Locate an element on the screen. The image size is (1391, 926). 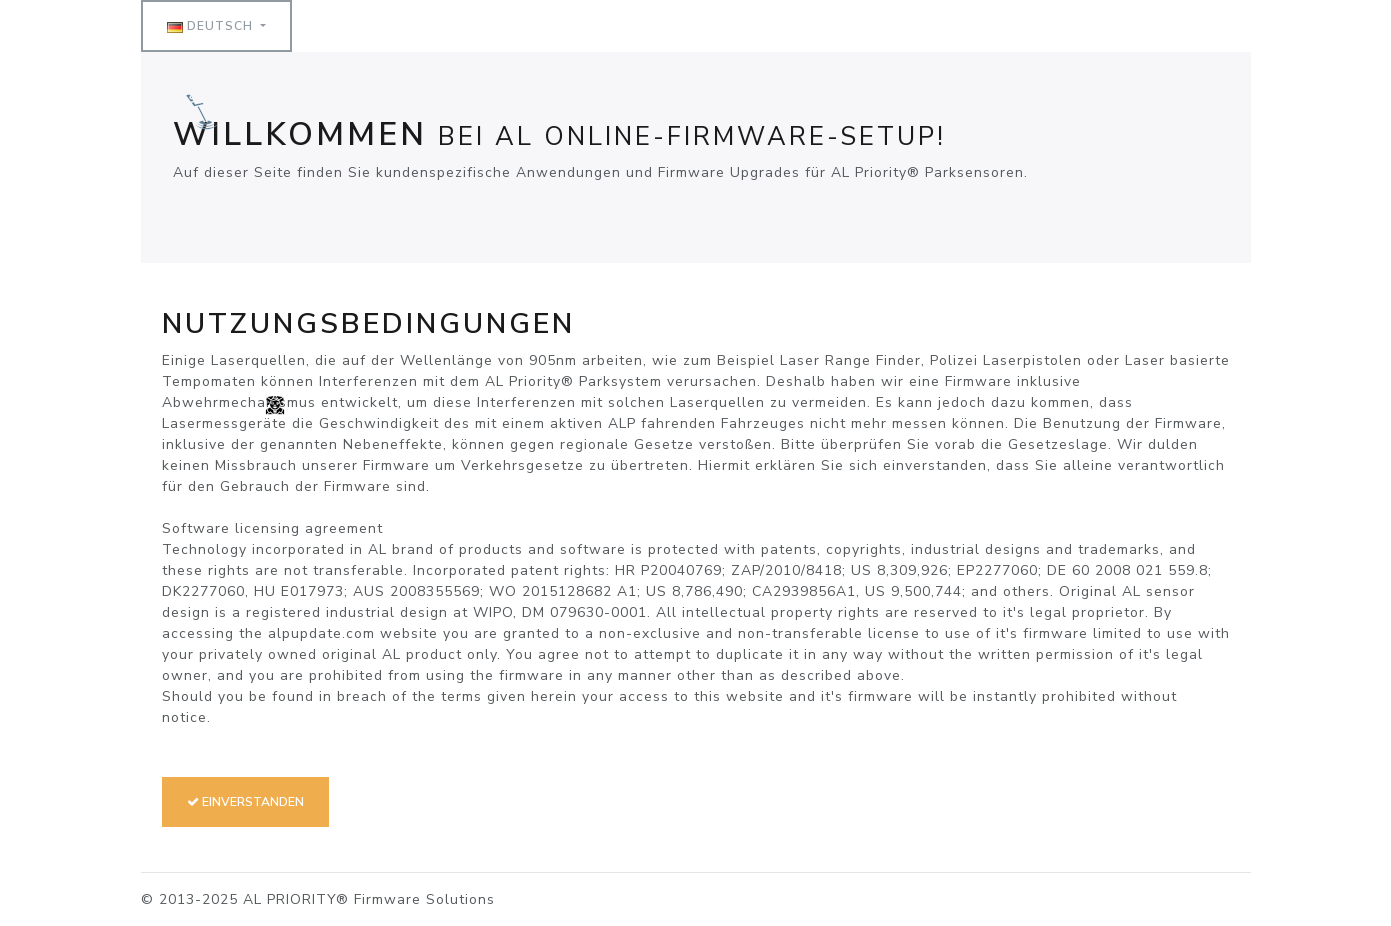
metal detector tool or feature is located at coordinates (202, 112).